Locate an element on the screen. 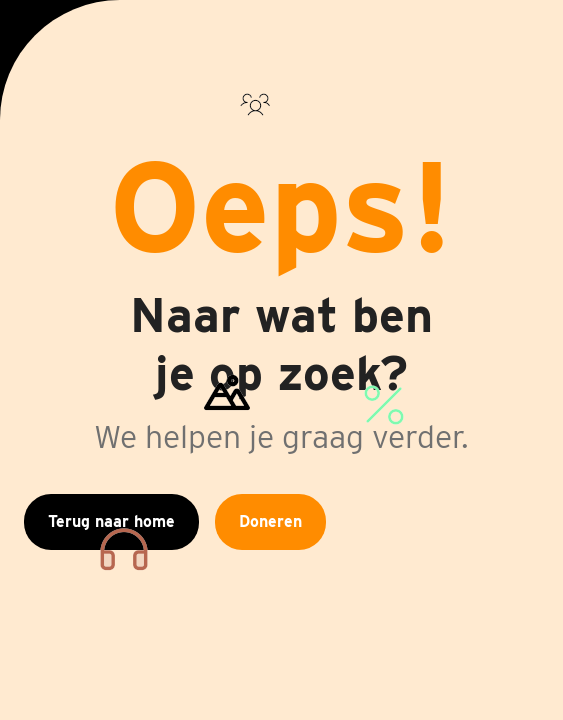 Image resolution: width=563 pixels, height=720 pixels. access audio or music playback is located at coordinates (124, 552).